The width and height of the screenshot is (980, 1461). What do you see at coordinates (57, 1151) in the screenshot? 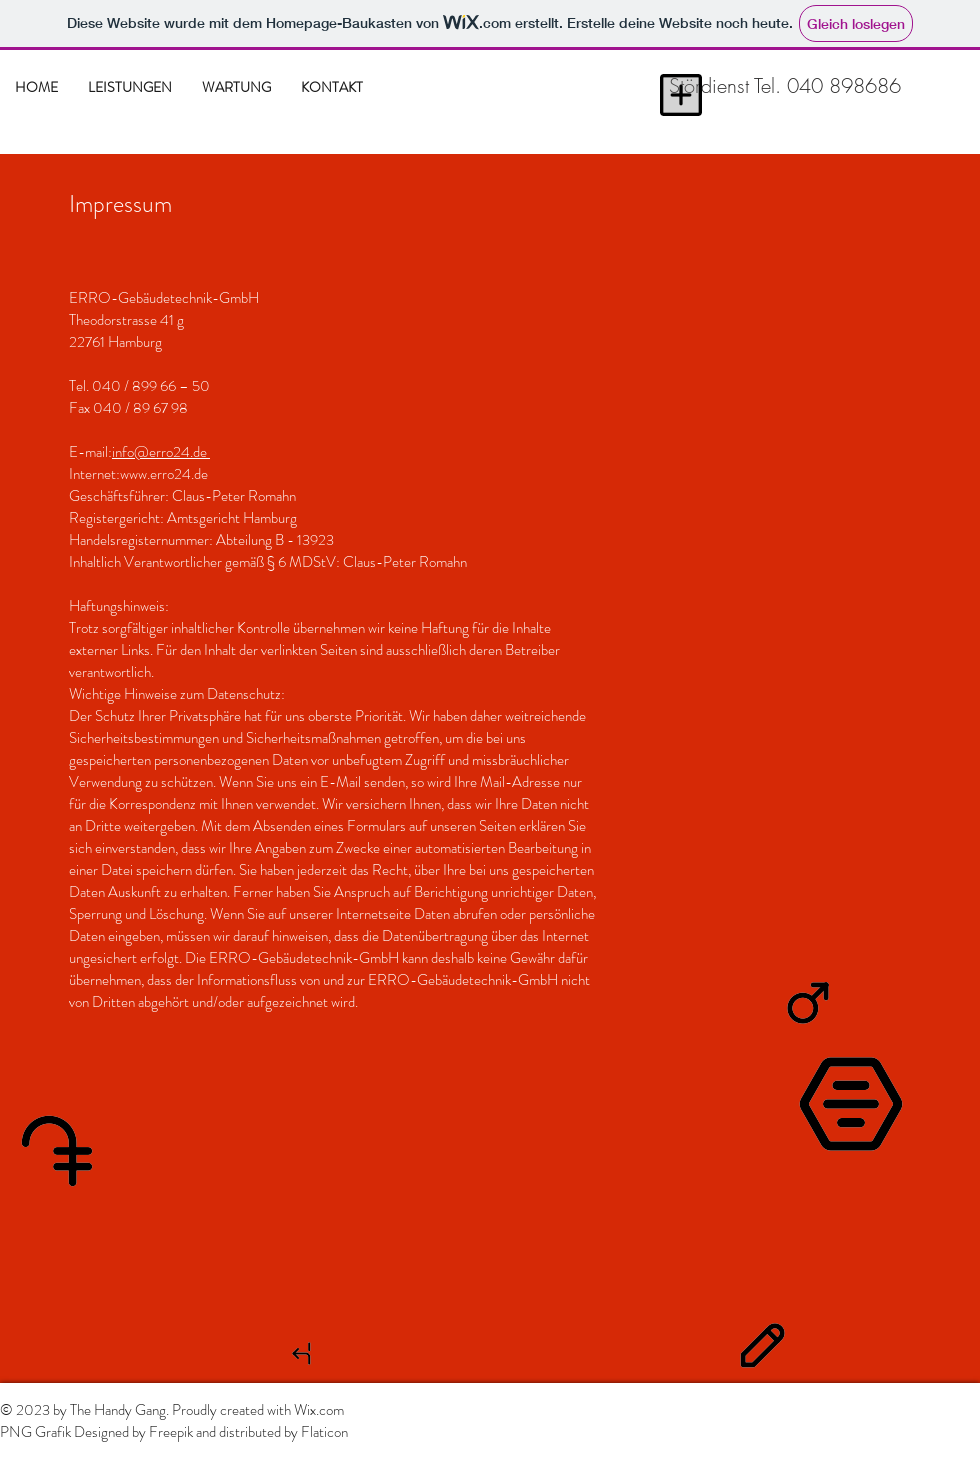
I see `represents Armenian dram currency` at bounding box center [57, 1151].